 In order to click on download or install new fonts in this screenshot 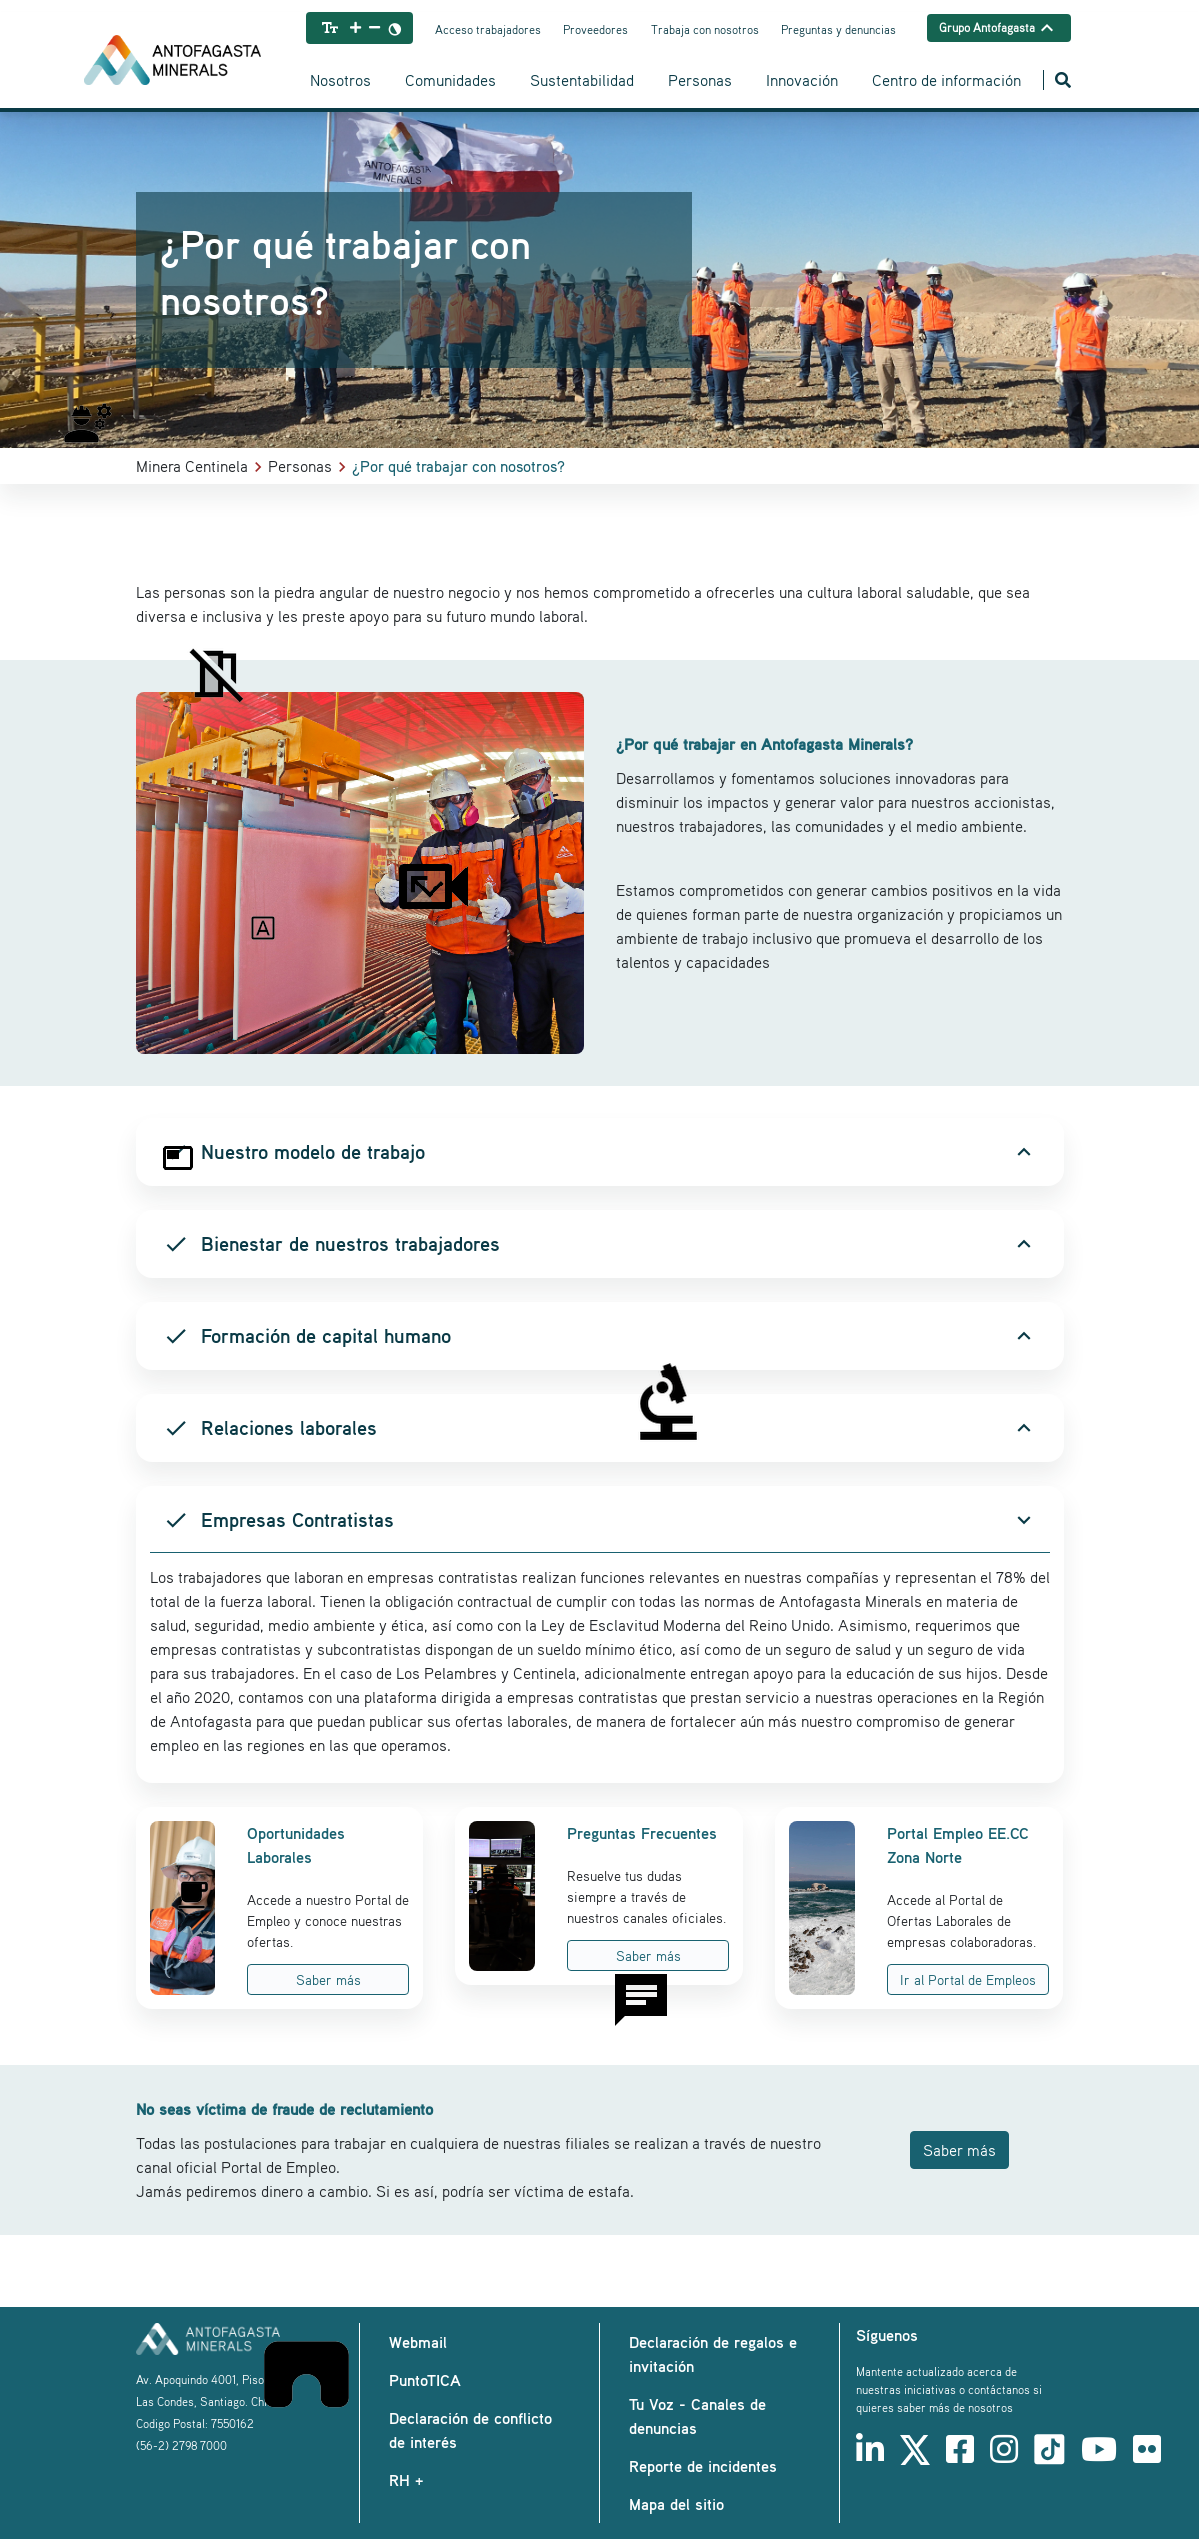, I will do `click(263, 928)`.